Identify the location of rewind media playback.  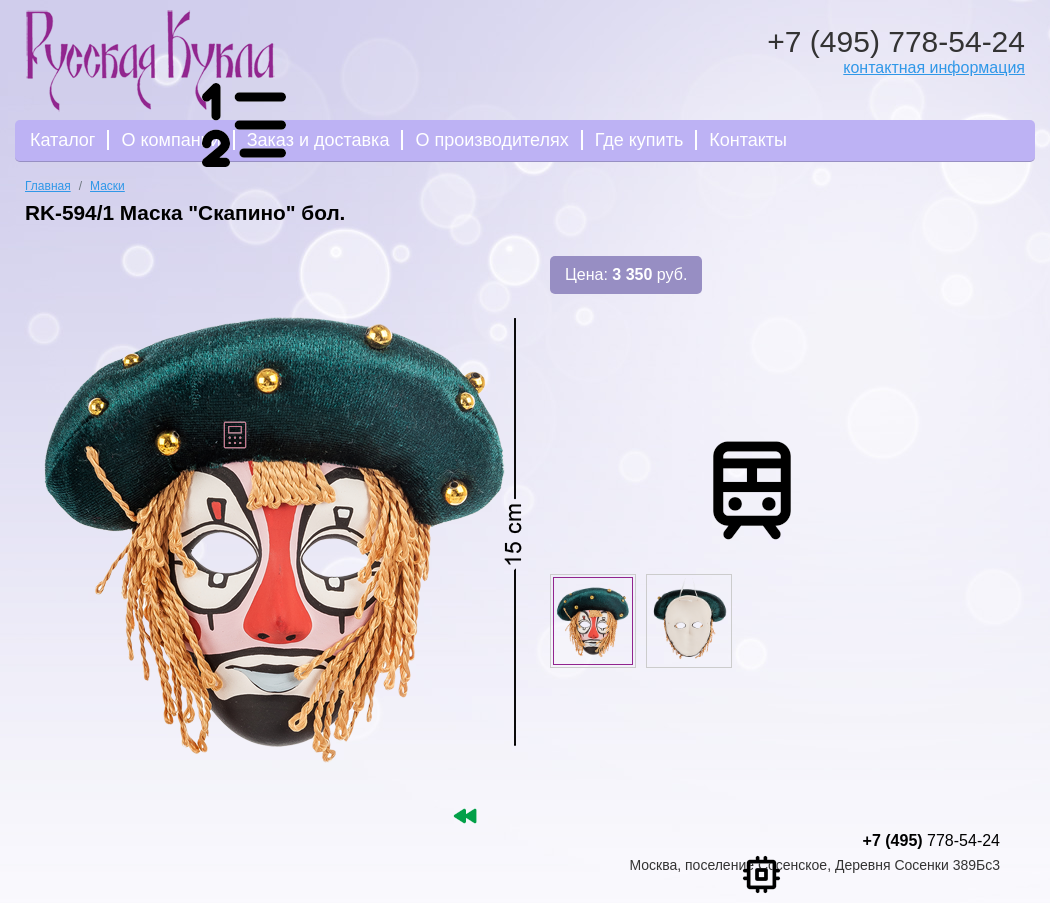
(466, 816).